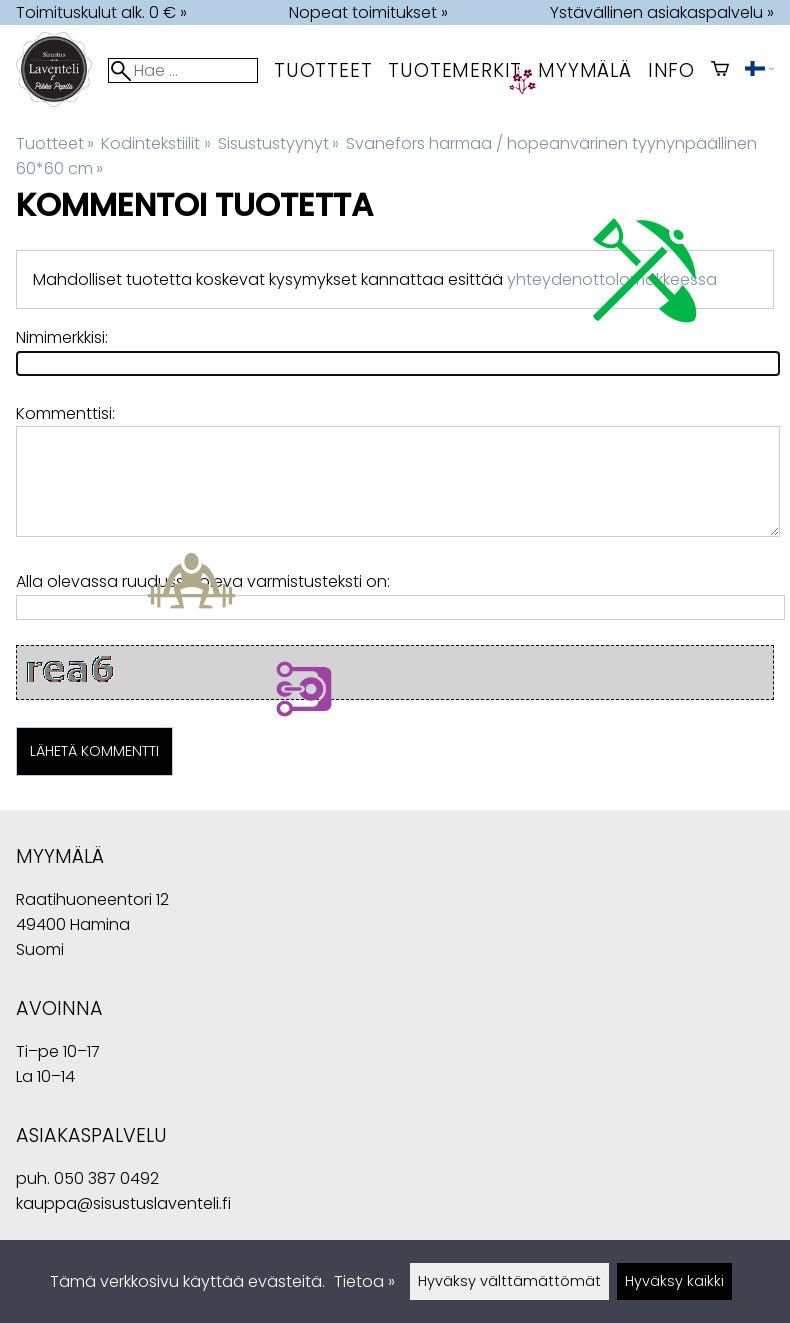  I want to click on access connection or node settings, so click(304, 689).